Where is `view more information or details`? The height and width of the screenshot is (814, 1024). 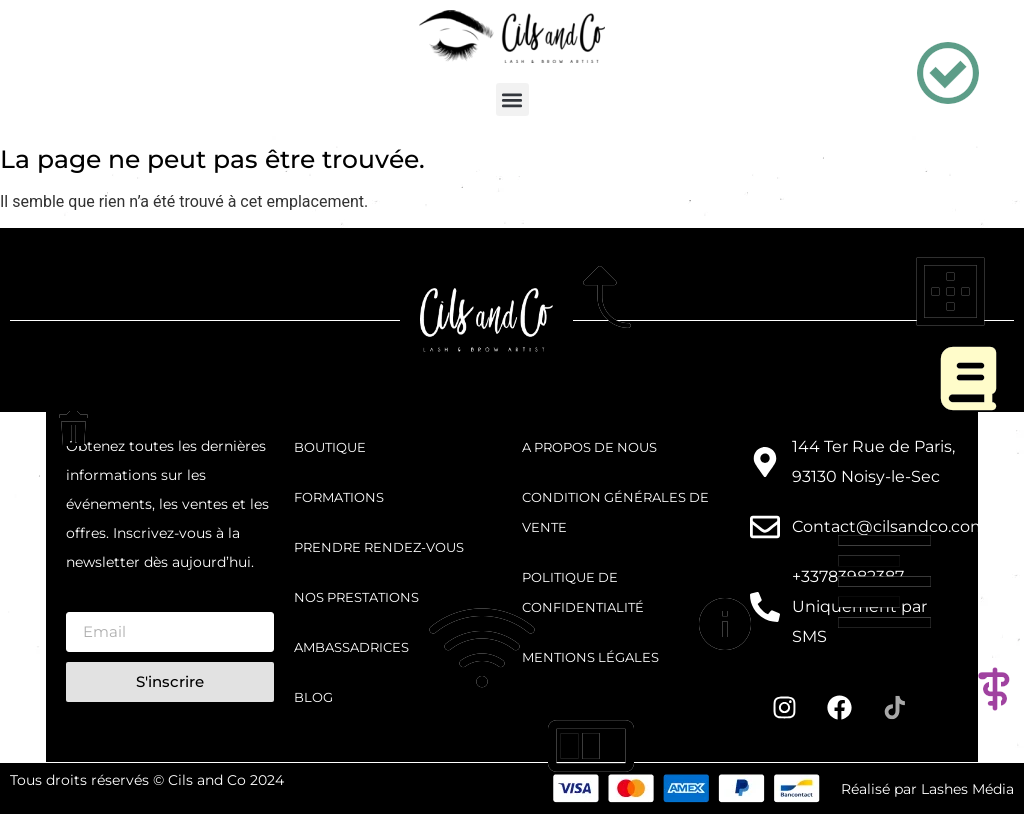 view more information or details is located at coordinates (725, 624).